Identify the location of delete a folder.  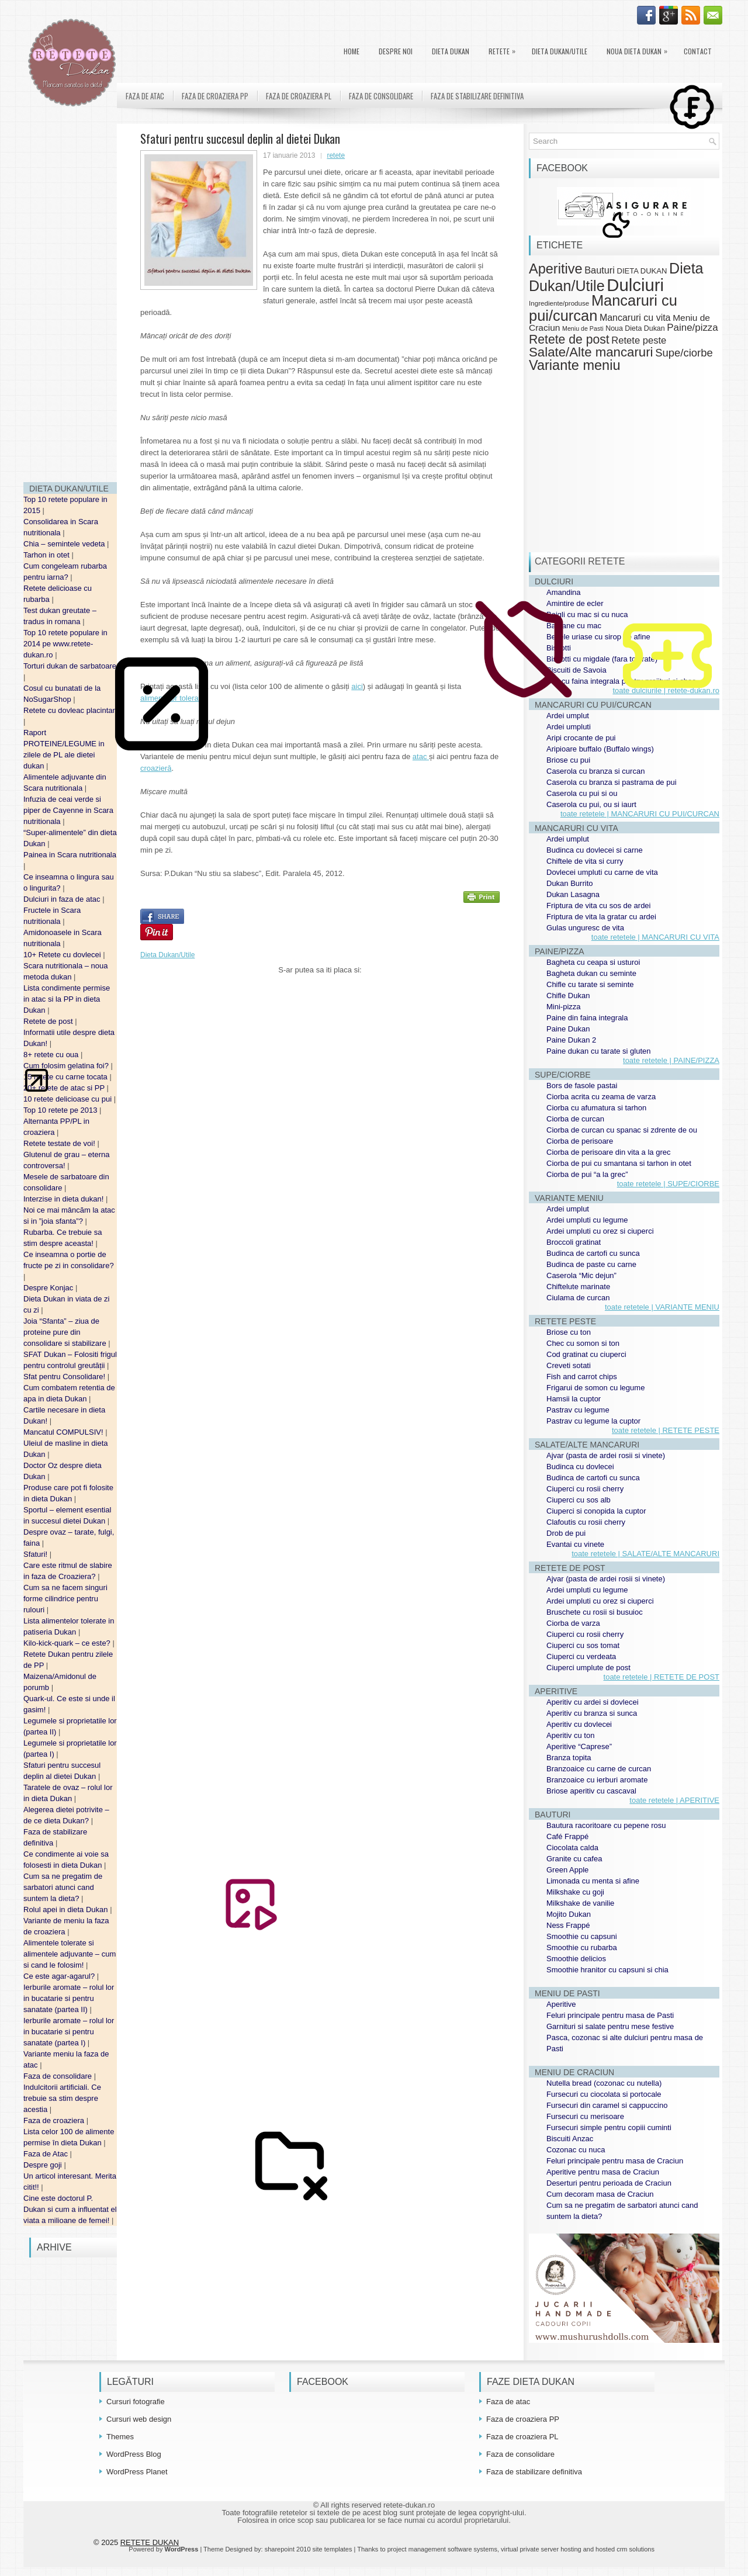
(289, 2162).